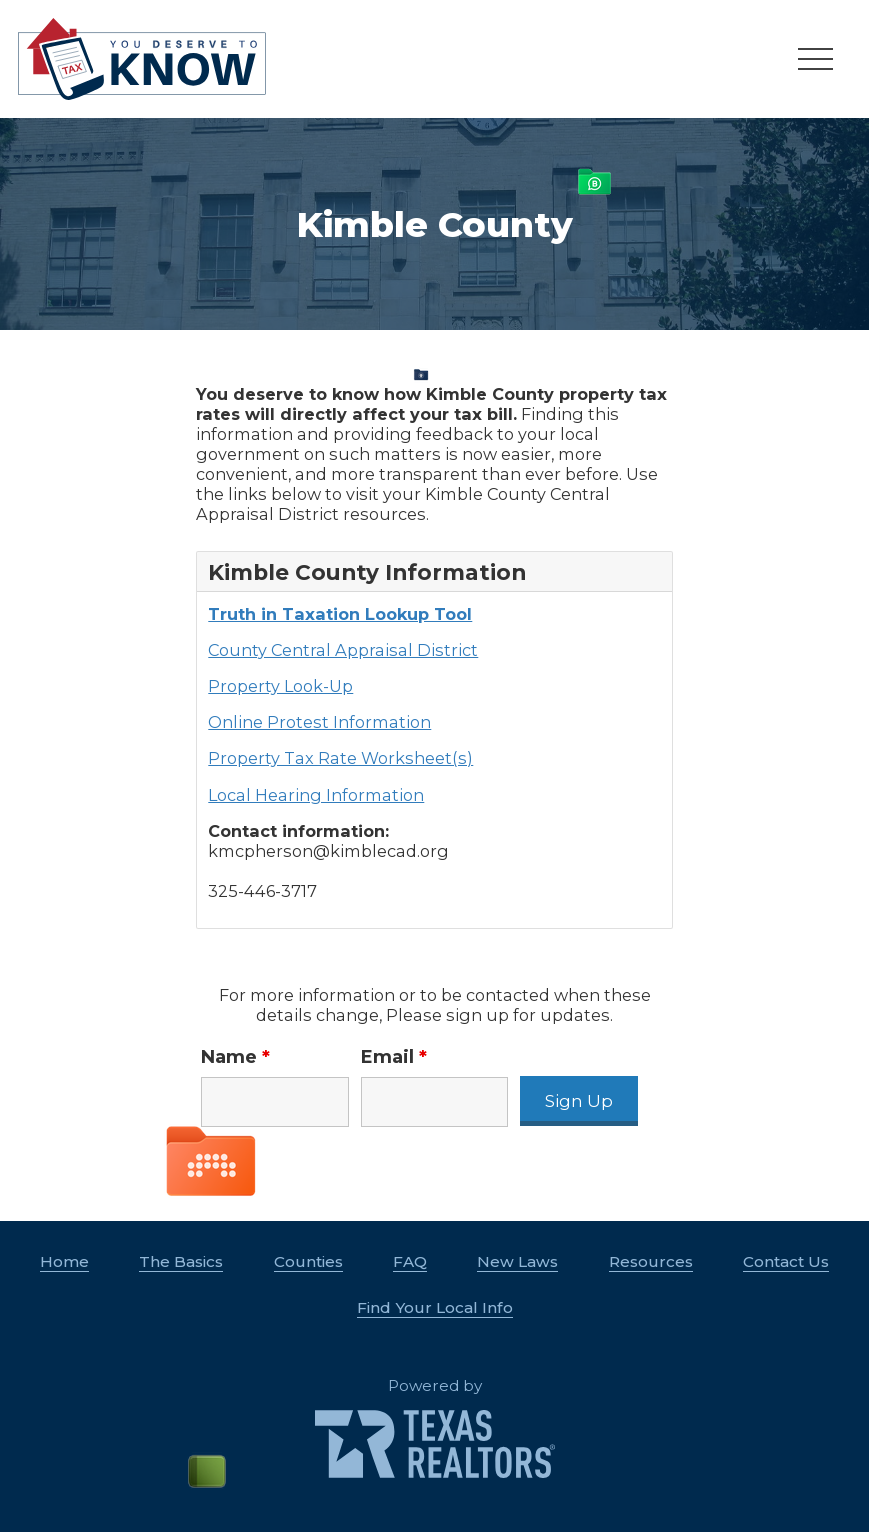 This screenshot has height=1532, width=869. I want to click on folder containing whatsapp business files and data, so click(594, 182).